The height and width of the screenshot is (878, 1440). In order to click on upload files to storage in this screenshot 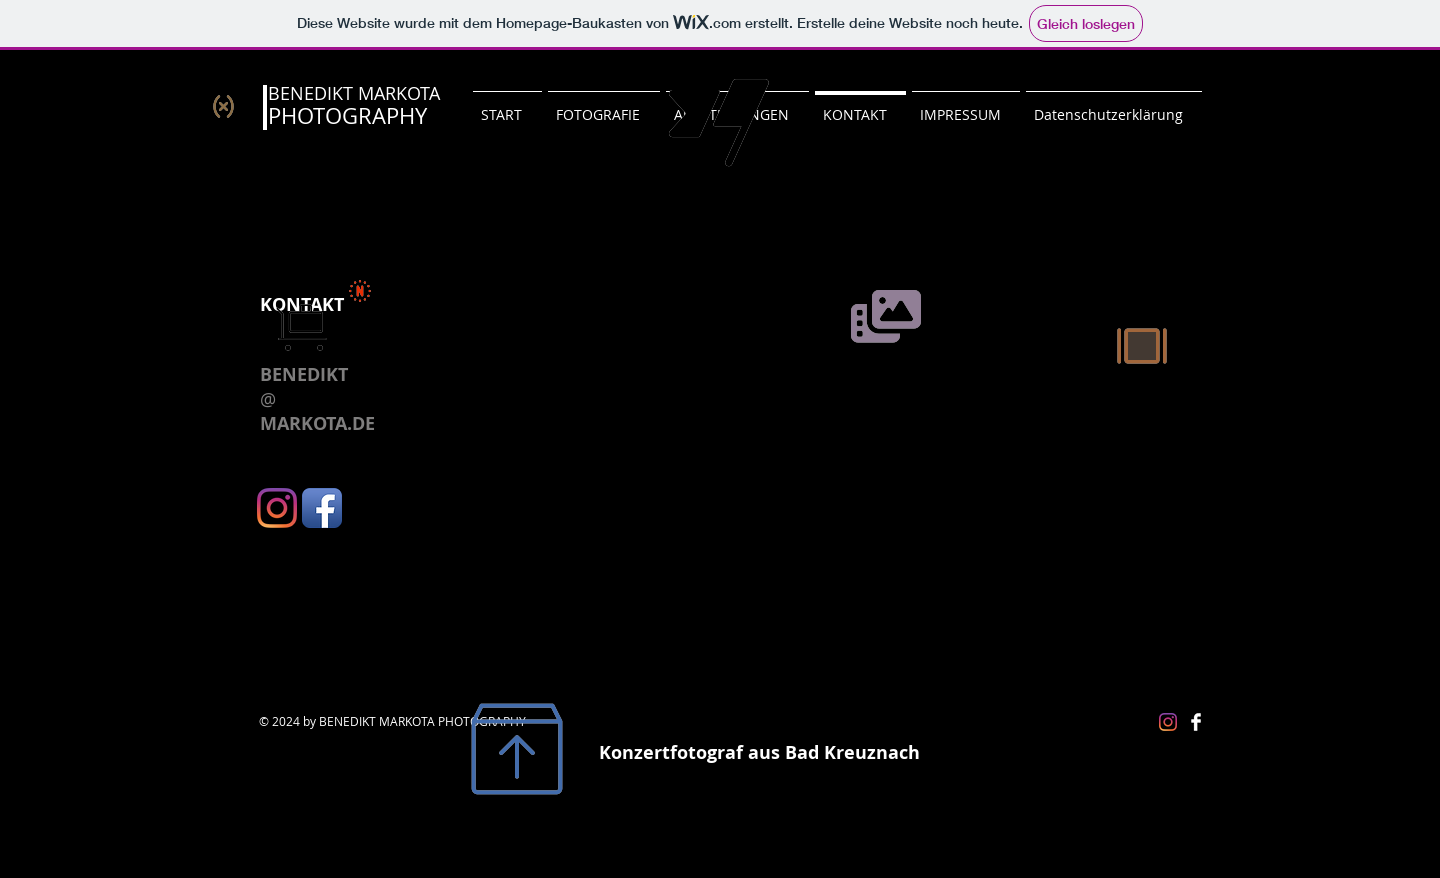, I will do `click(517, 749)`.